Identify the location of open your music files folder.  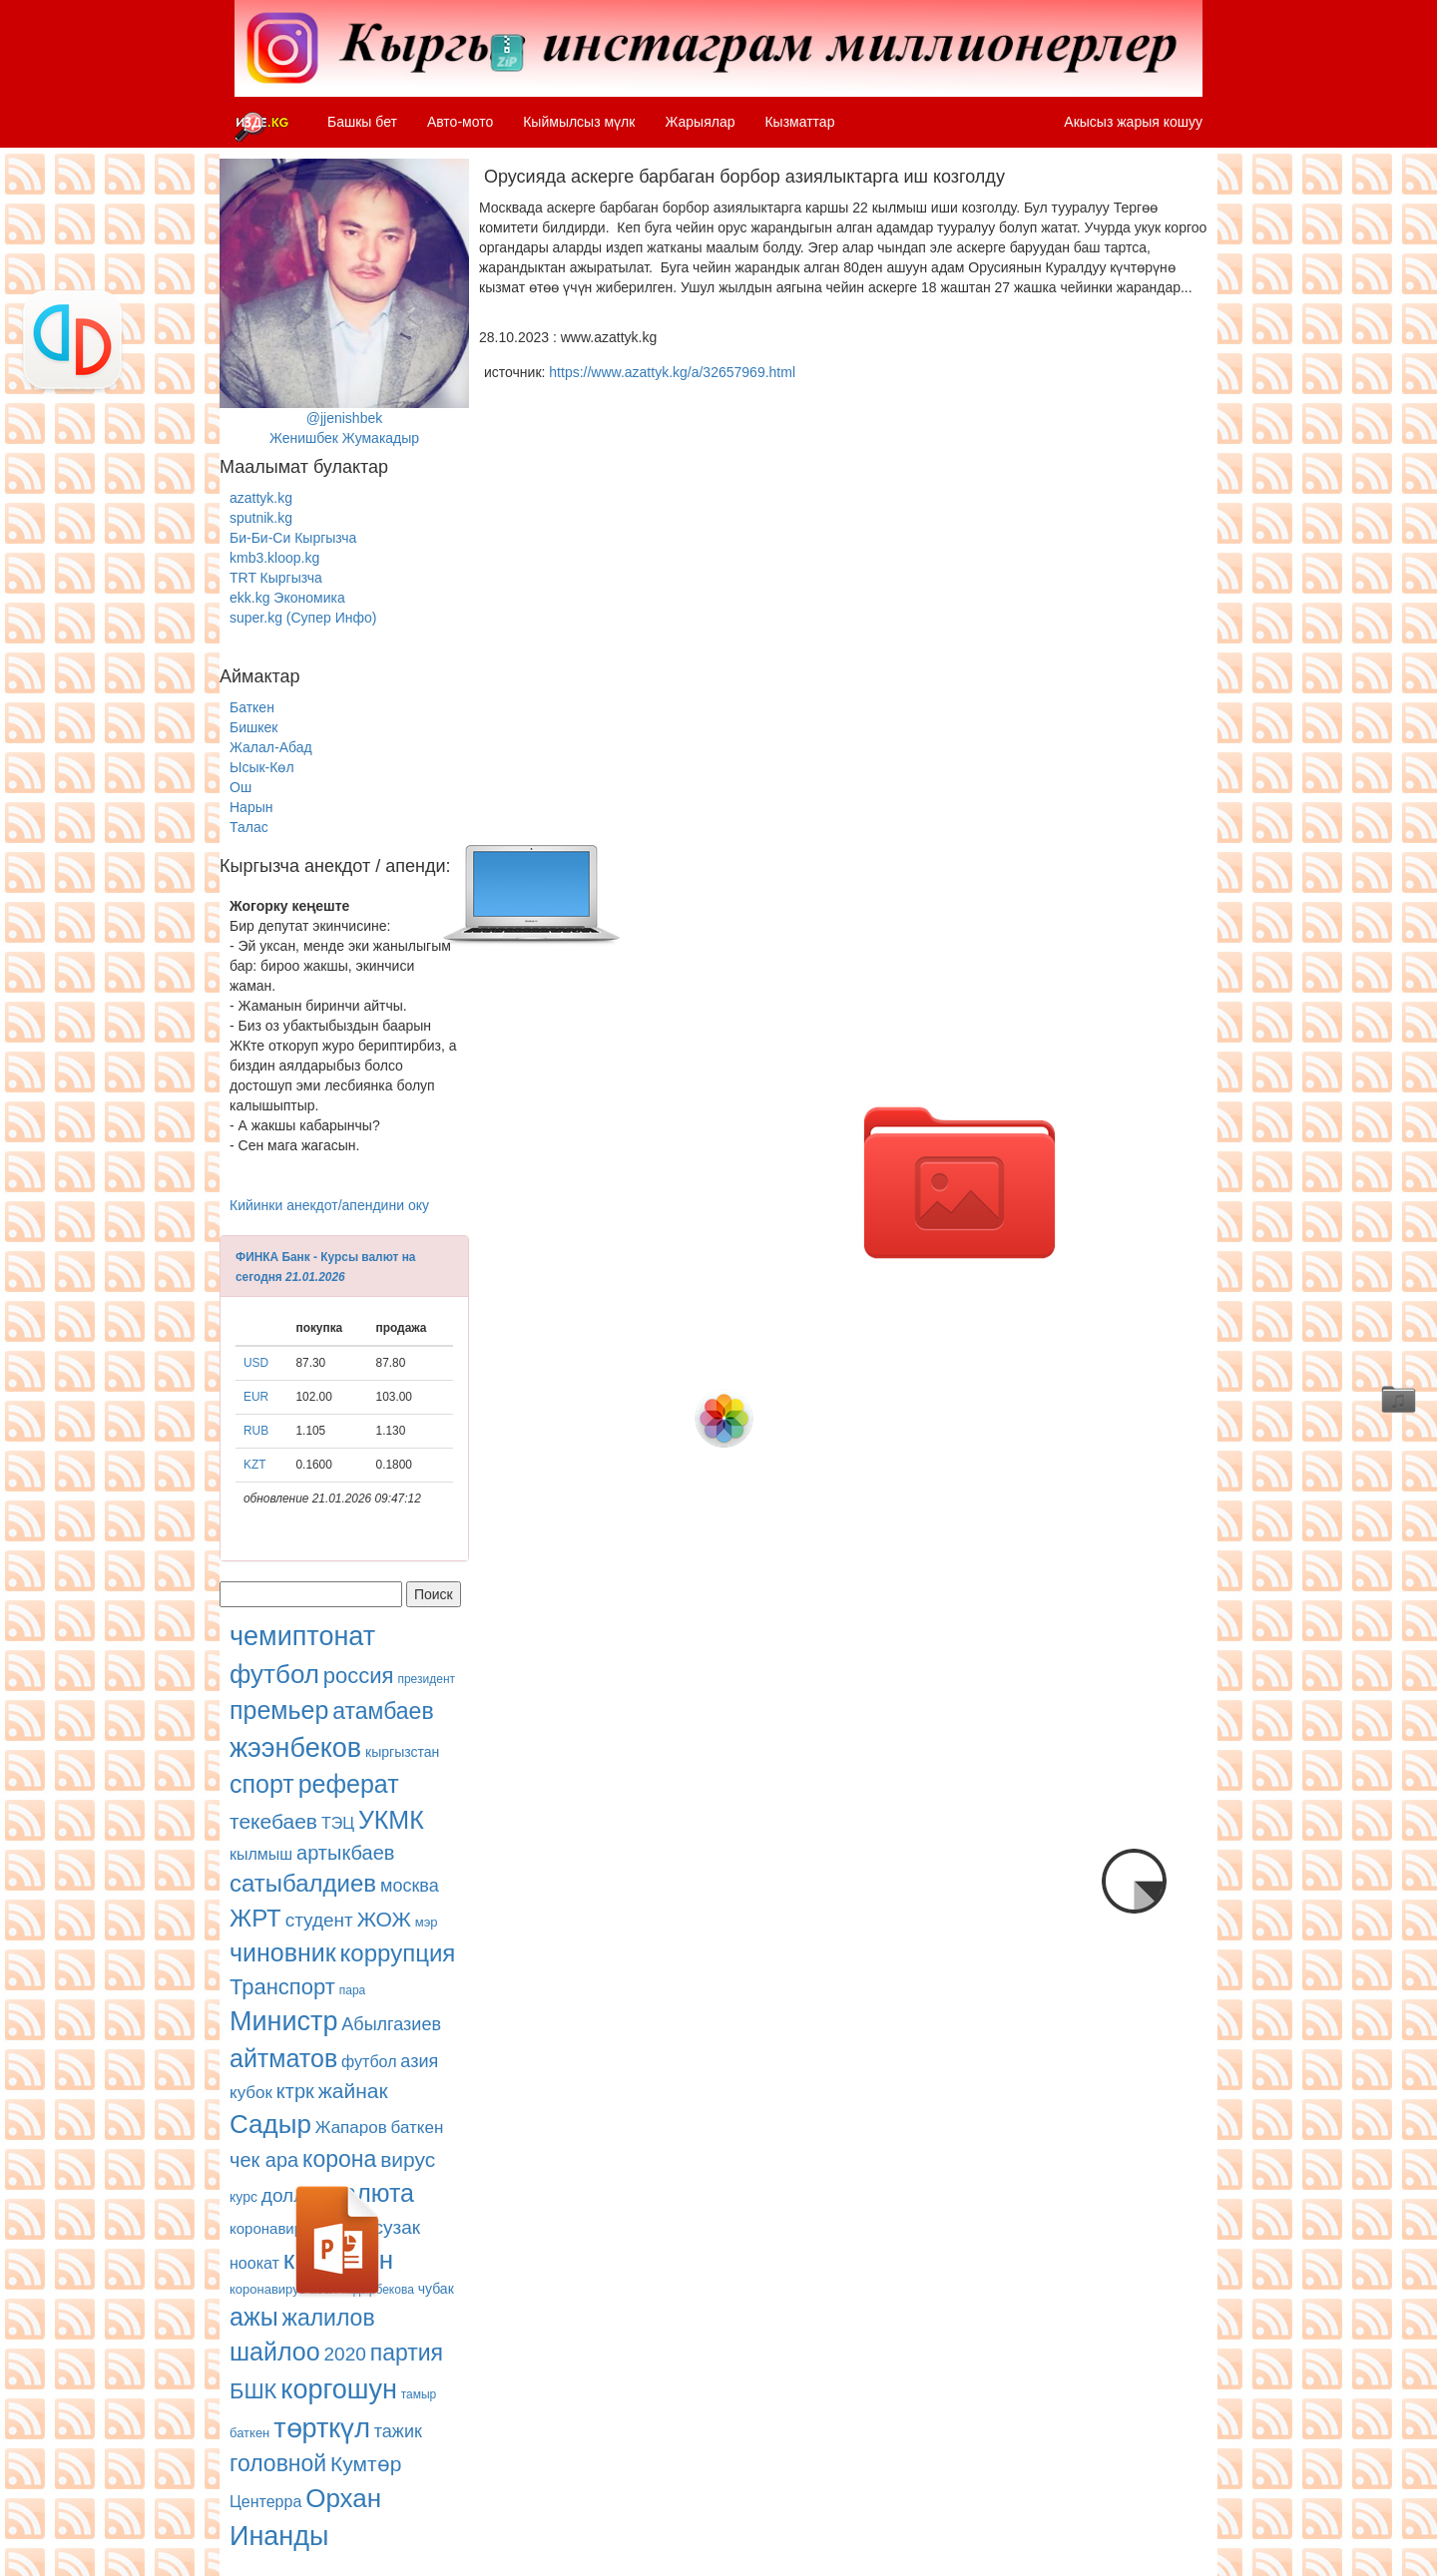
(1398, 1399).